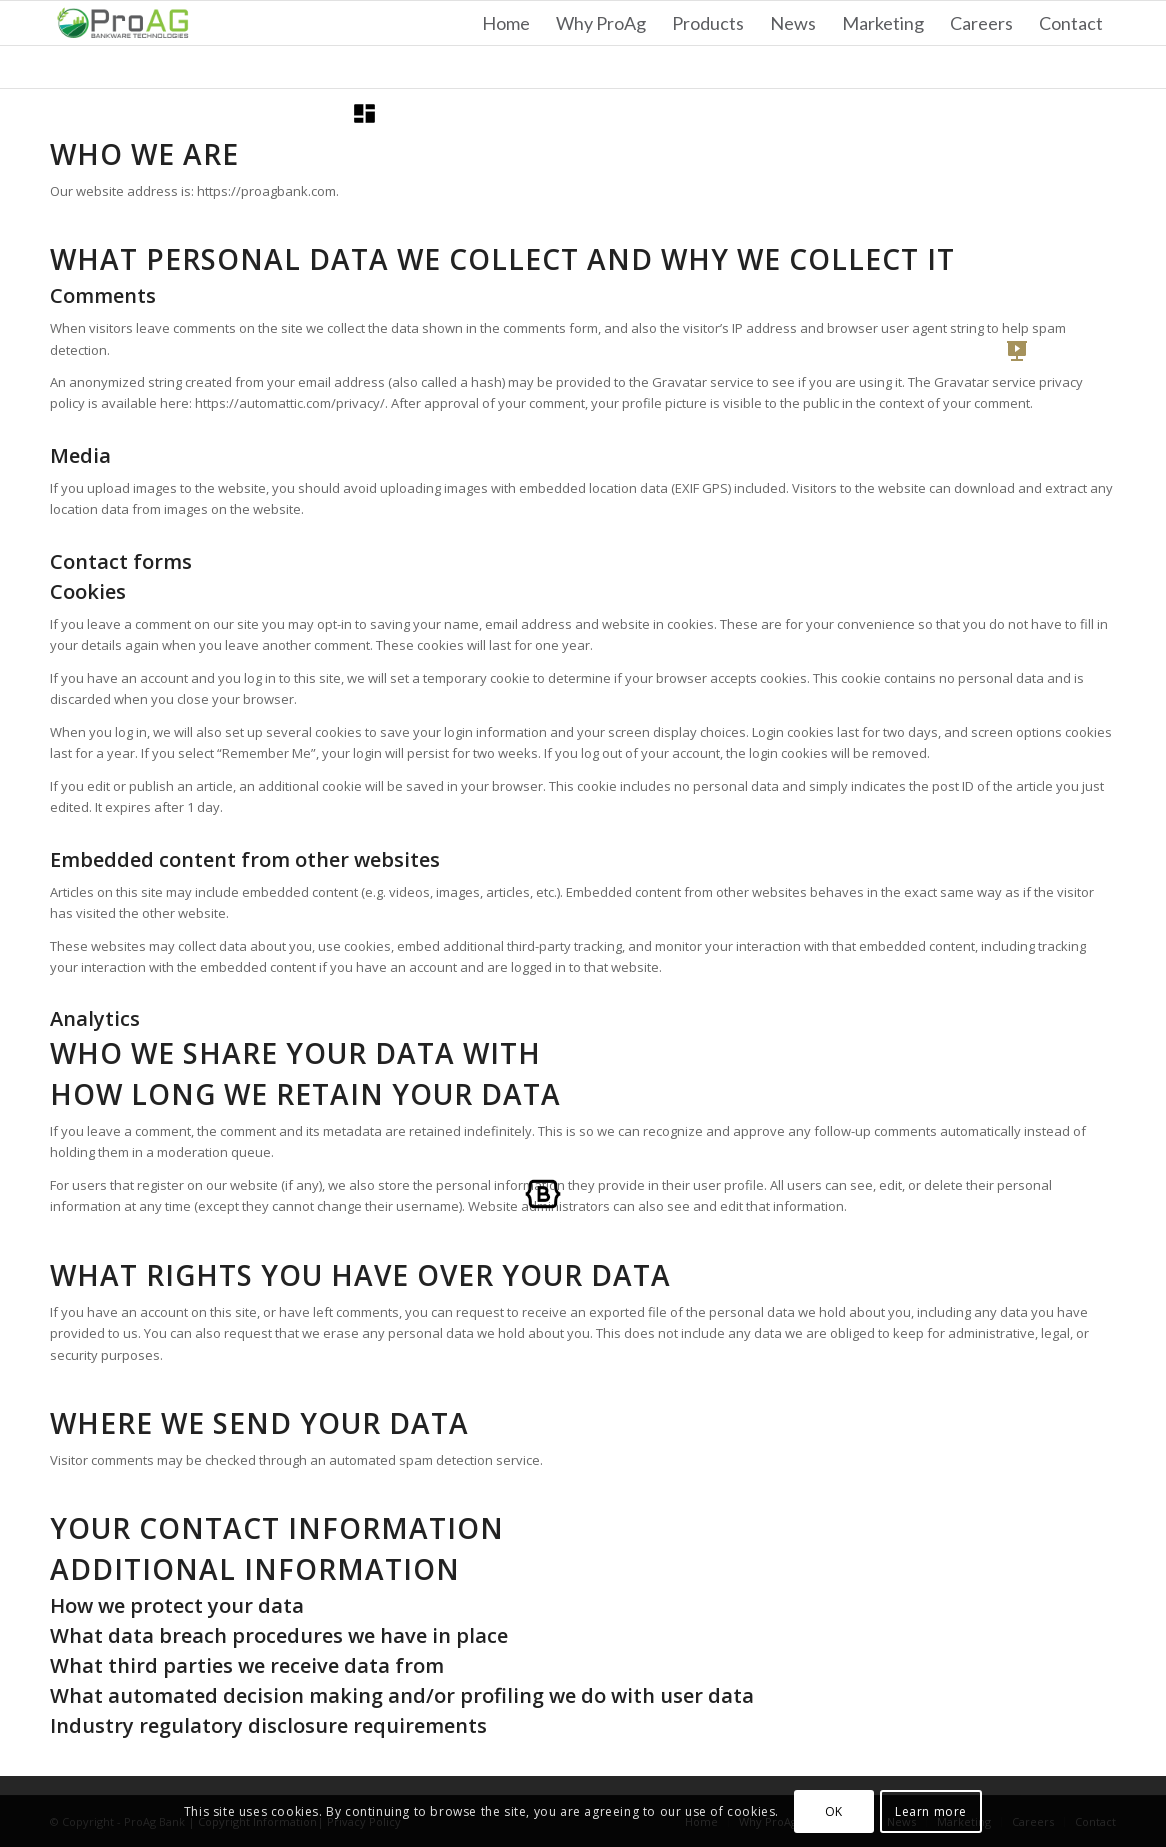 The height and width of the screenshot is (1847, 1166). Describe the element at coordinates (543, 1194) in the screenshot. I see `bootstrap framework logo` at that location.